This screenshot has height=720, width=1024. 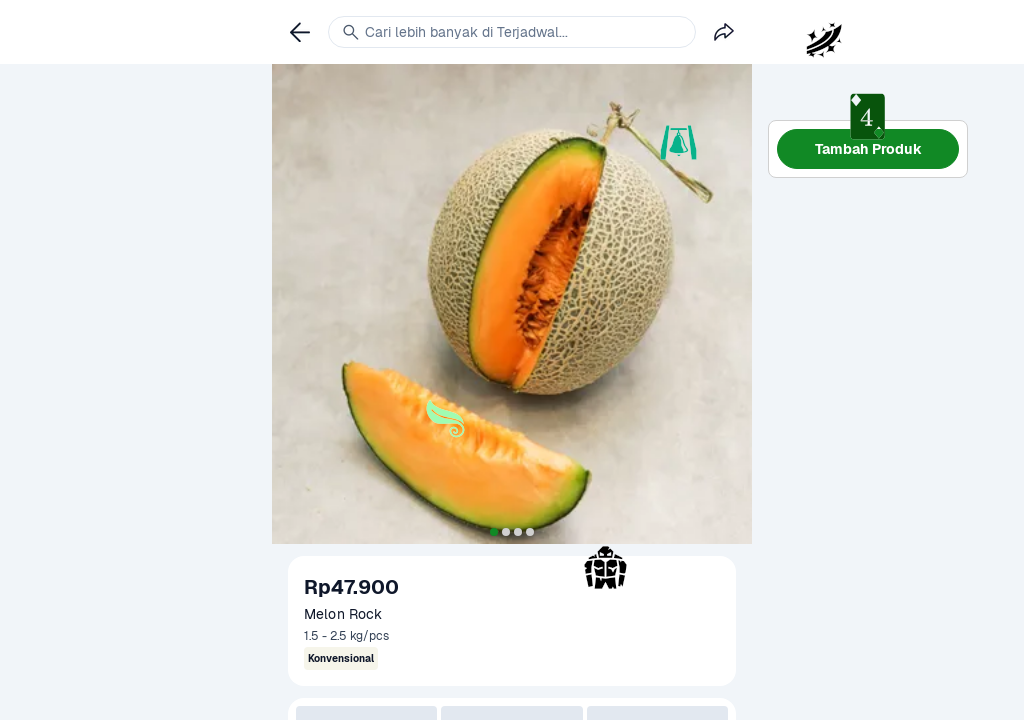 I want to click on carillon or bell tower instrument, so click(x=678, y=142).